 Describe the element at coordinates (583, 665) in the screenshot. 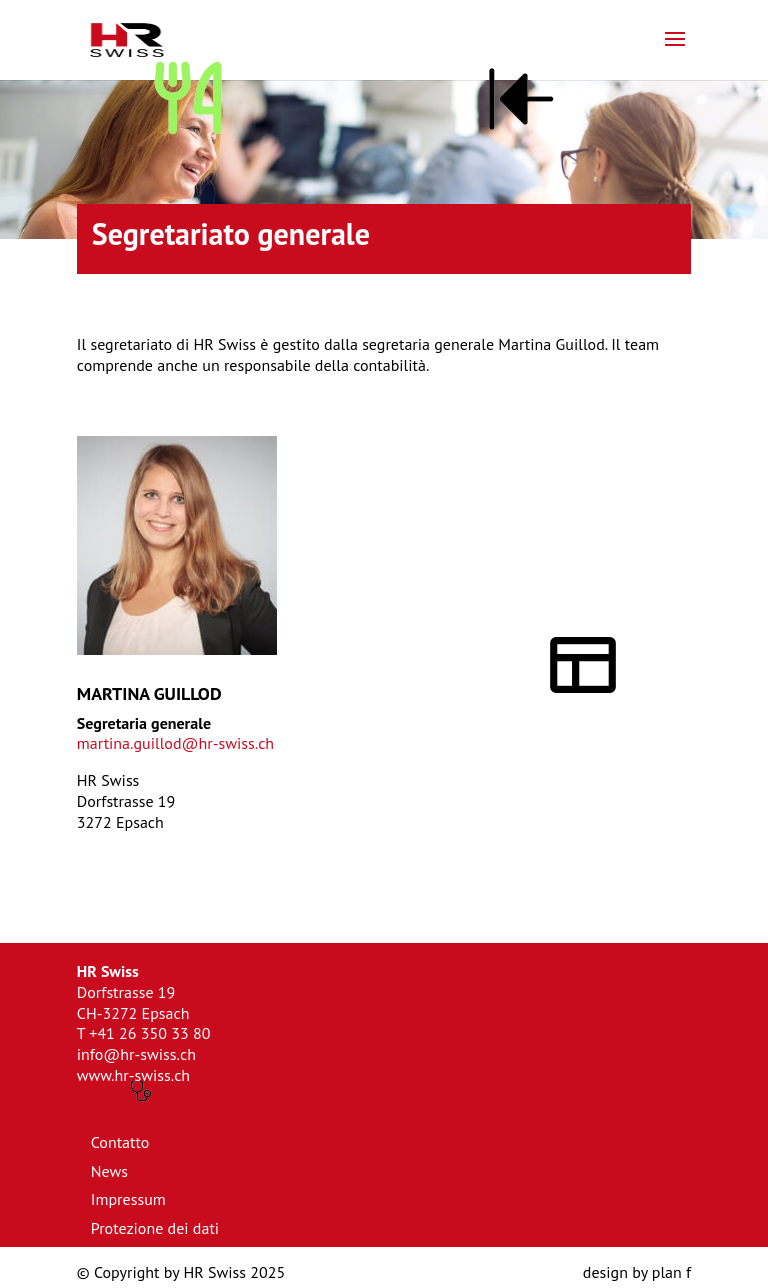

I see `change page layout or view` at that location.